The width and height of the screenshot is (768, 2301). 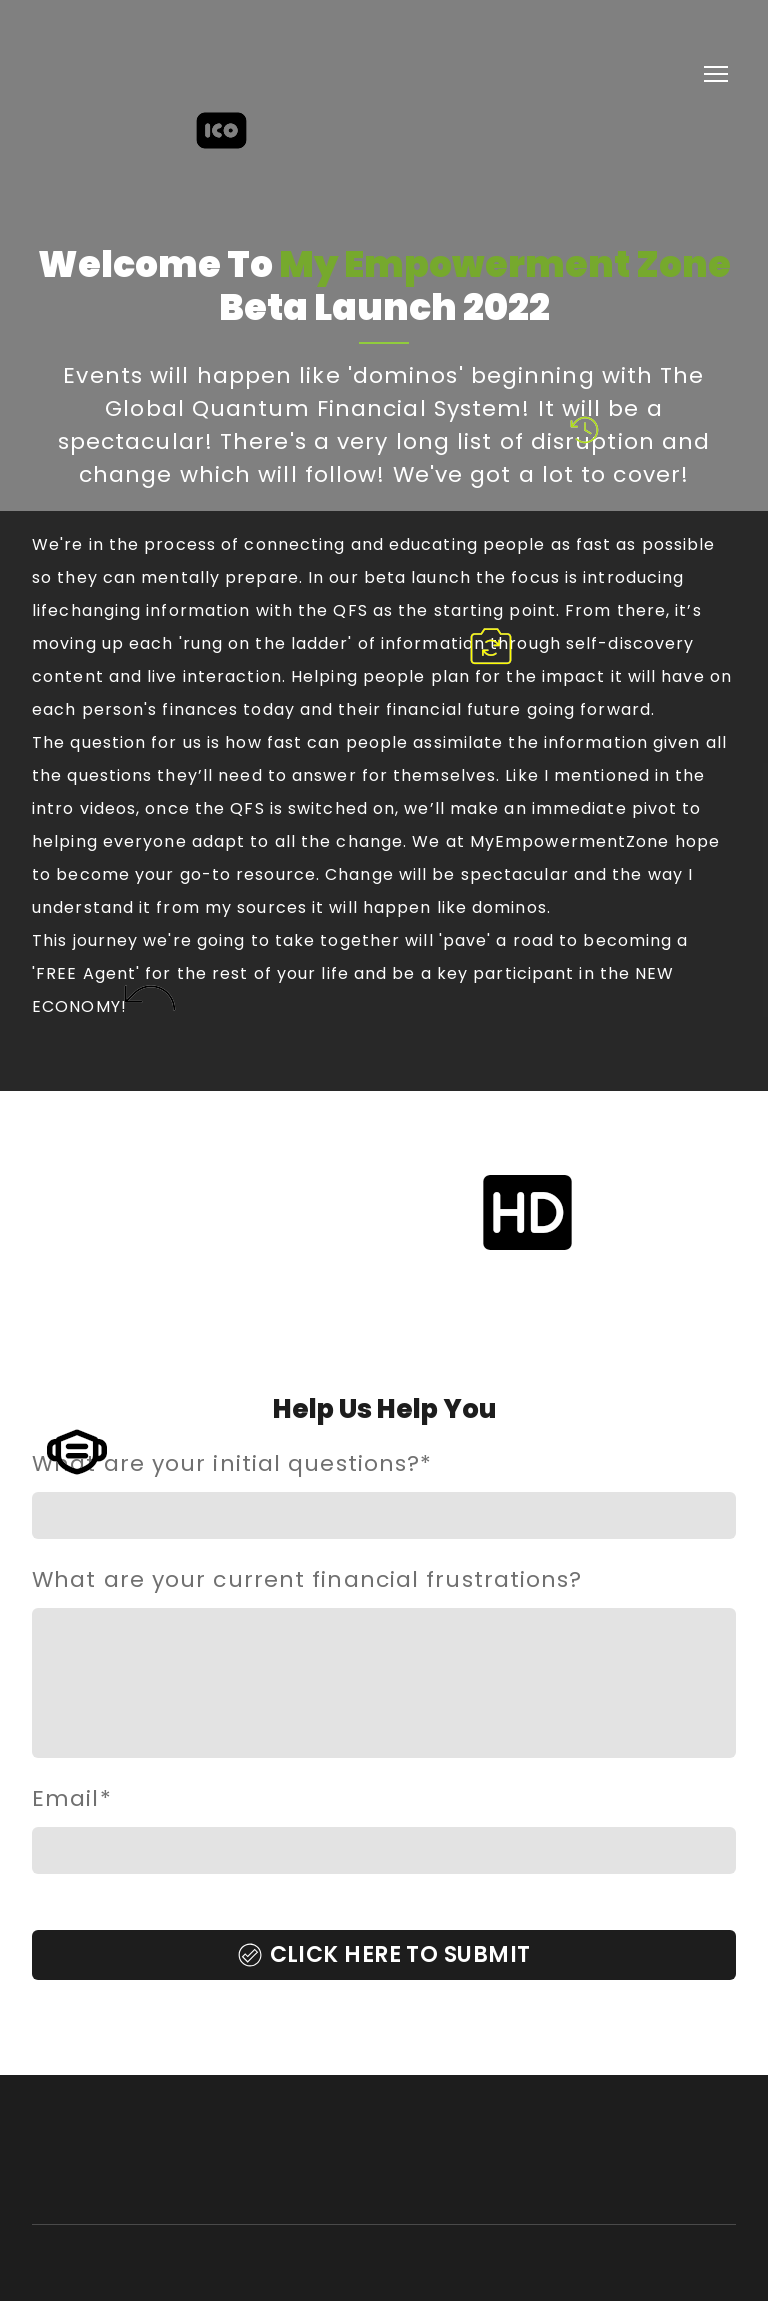 What do you see at coordinates (585, 430) in the screenshot?
I see `view history or recent activity` at bounding box center [585, 430].